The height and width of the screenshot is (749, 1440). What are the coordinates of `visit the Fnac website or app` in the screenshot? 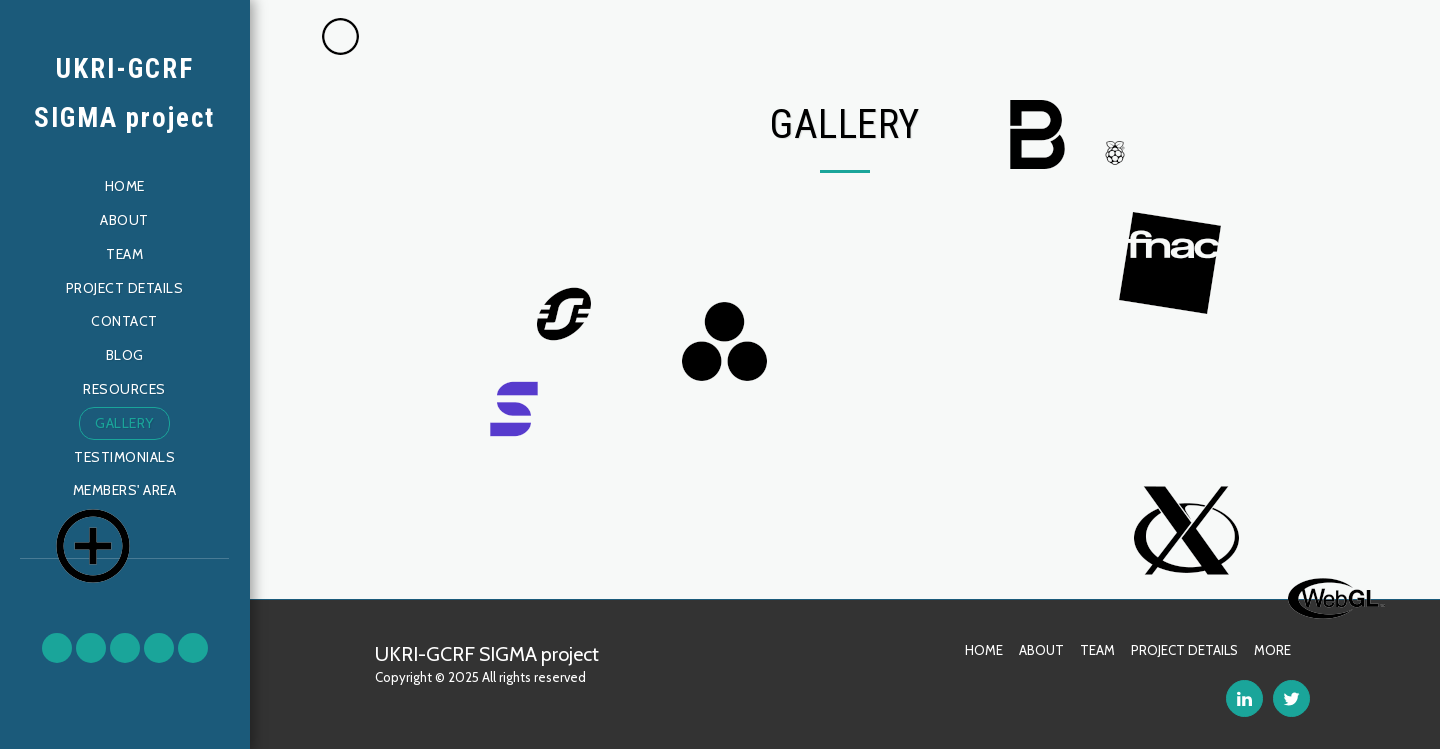 It's located at (1170, 263).